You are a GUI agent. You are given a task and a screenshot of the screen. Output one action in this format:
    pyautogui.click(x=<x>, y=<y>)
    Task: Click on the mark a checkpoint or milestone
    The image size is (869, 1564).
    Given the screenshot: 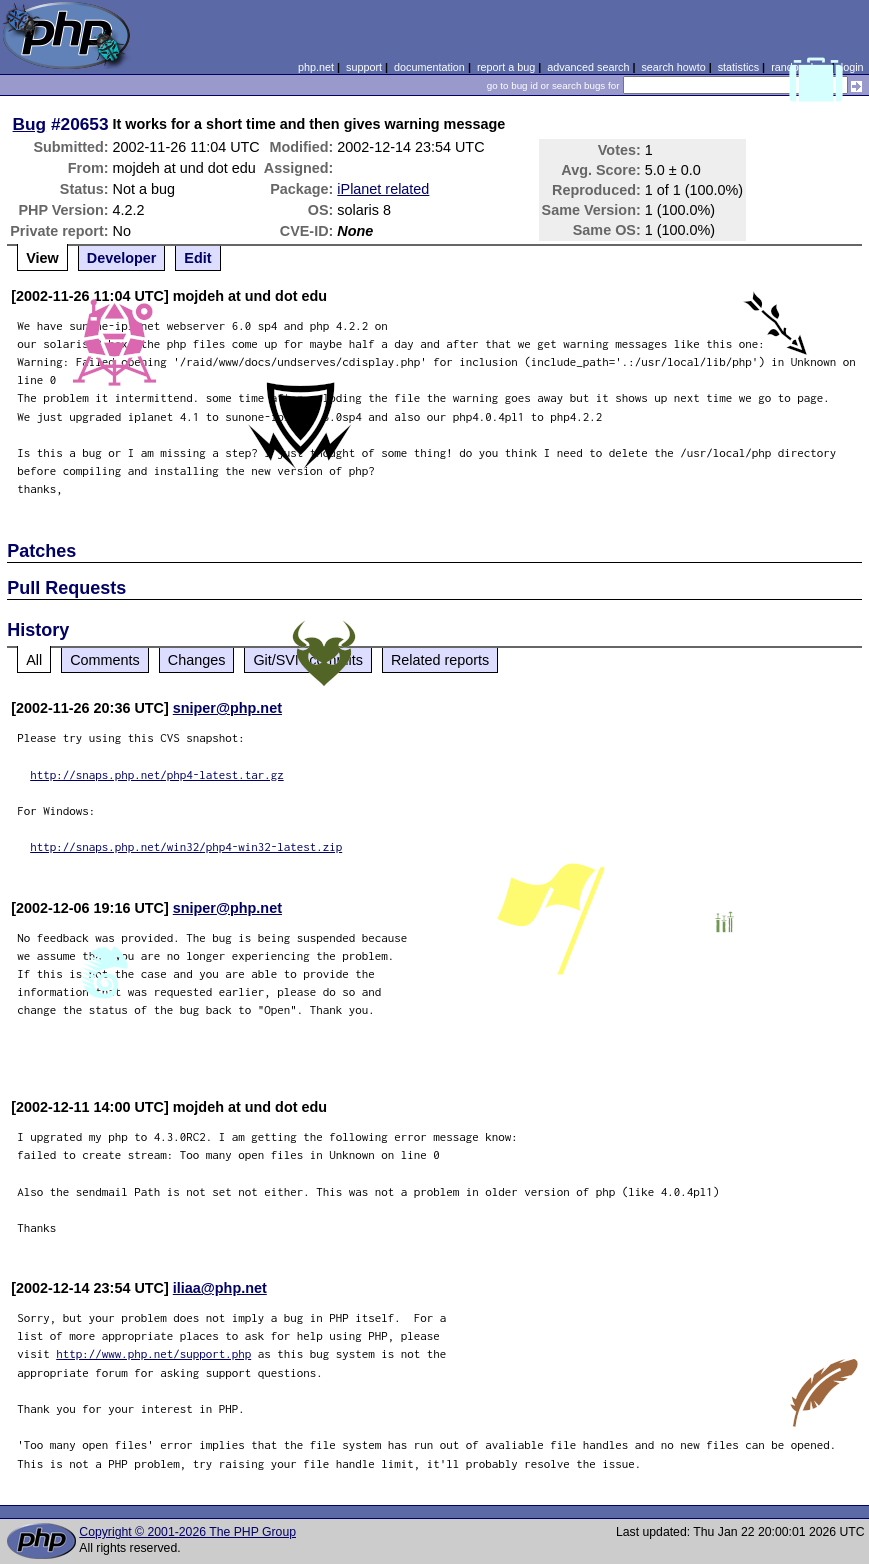 What is the action you would take?
    pyautogui.click(x=549, y=918)
    